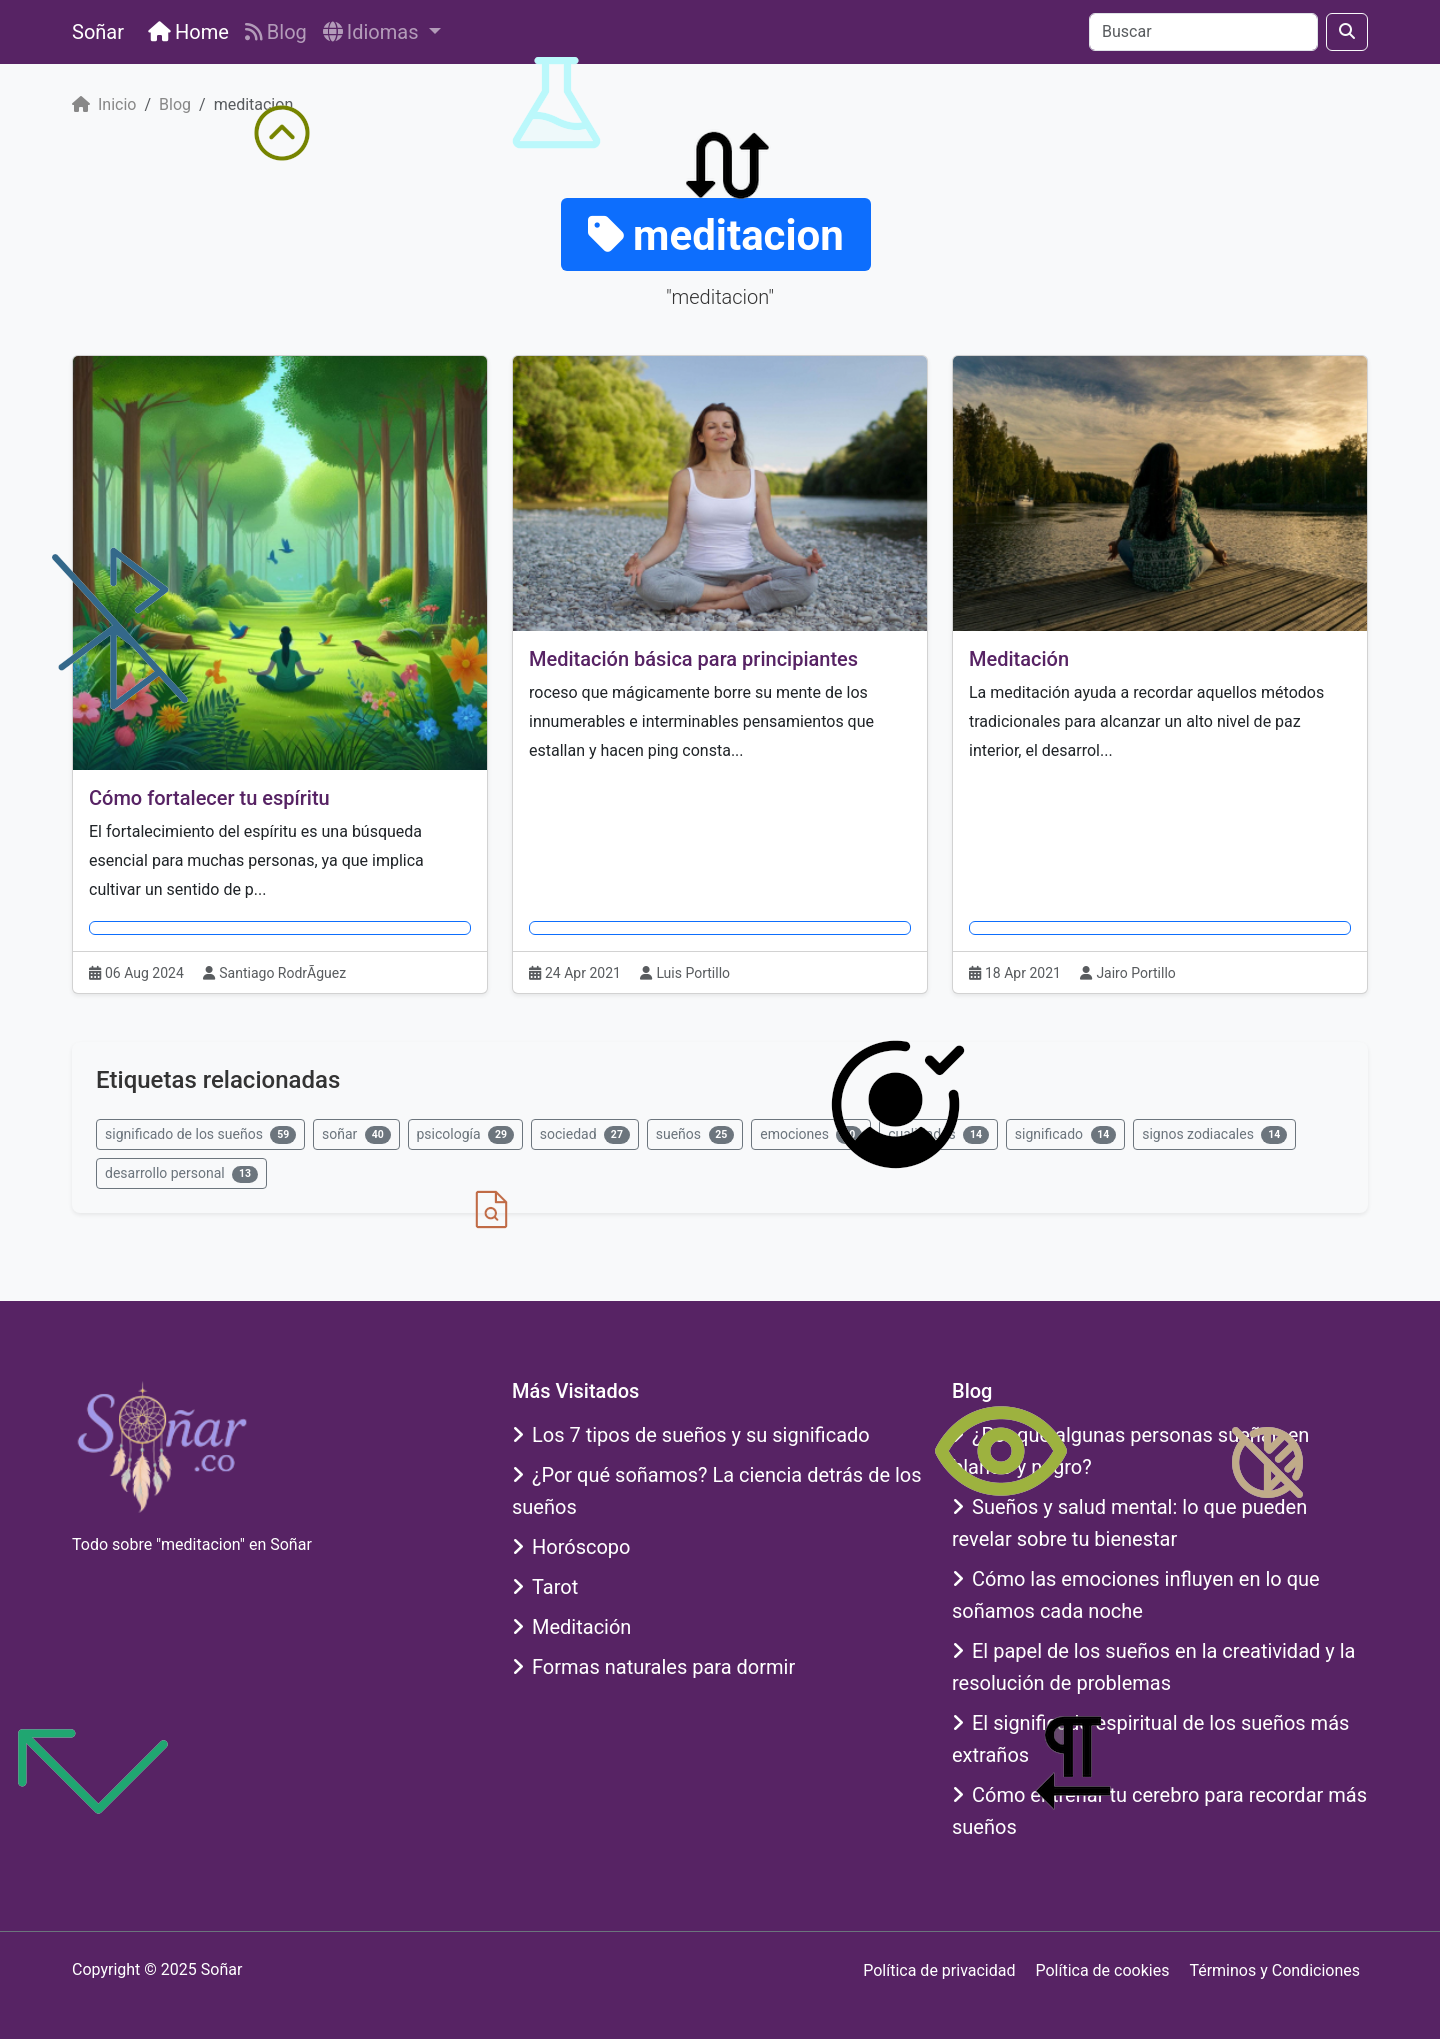 The width and height of the screenshot is (1440, 2039). I want to click on access lab or experimental features, so click(556, 104).